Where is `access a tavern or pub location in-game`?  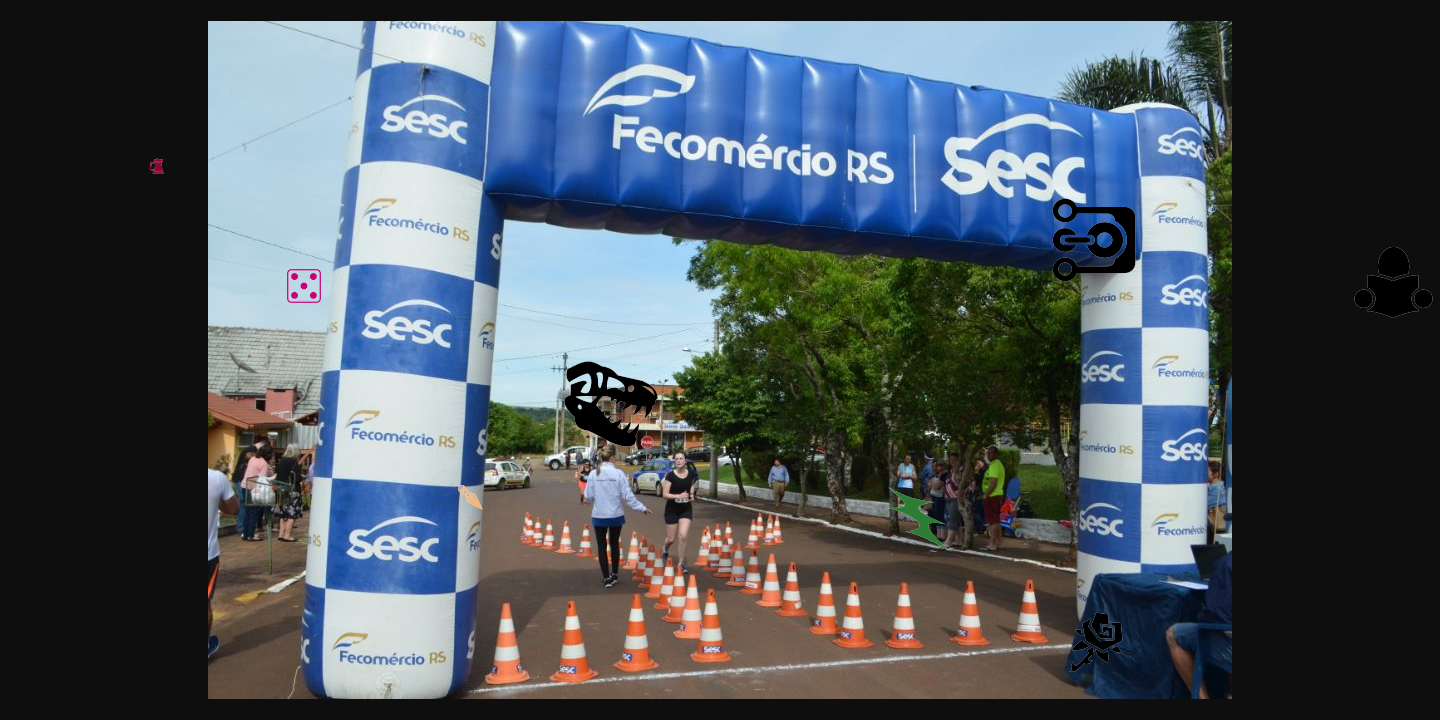 access a tavern or pub location in-game is located at coordinates (157, 166).